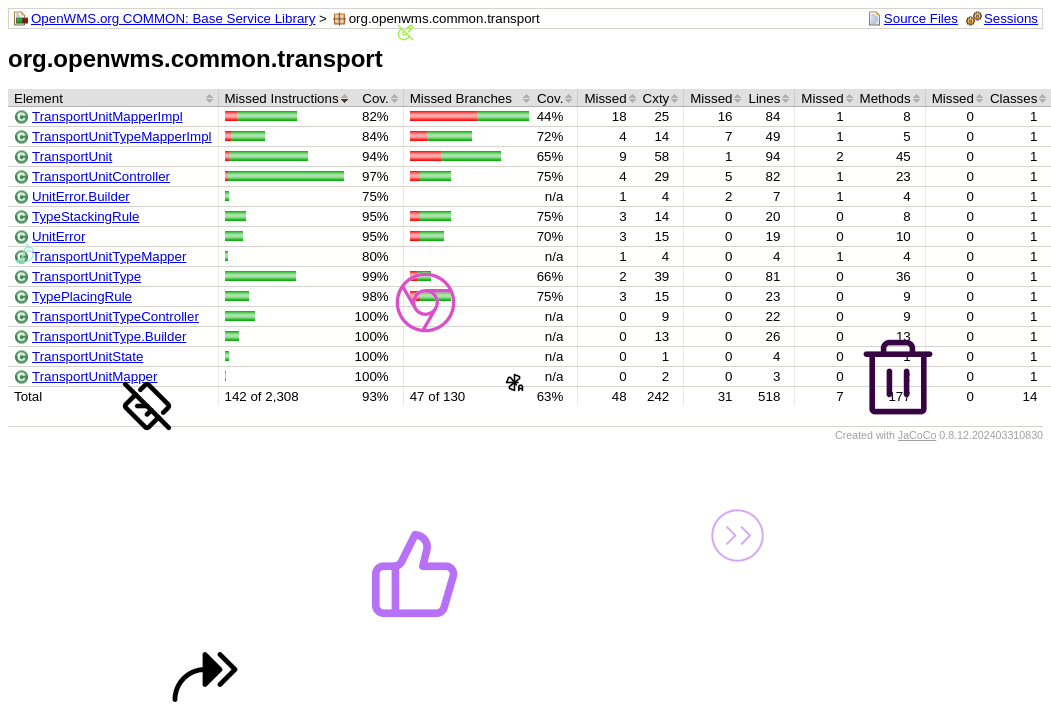  I want to click on like or approve content, so click(415, 574).